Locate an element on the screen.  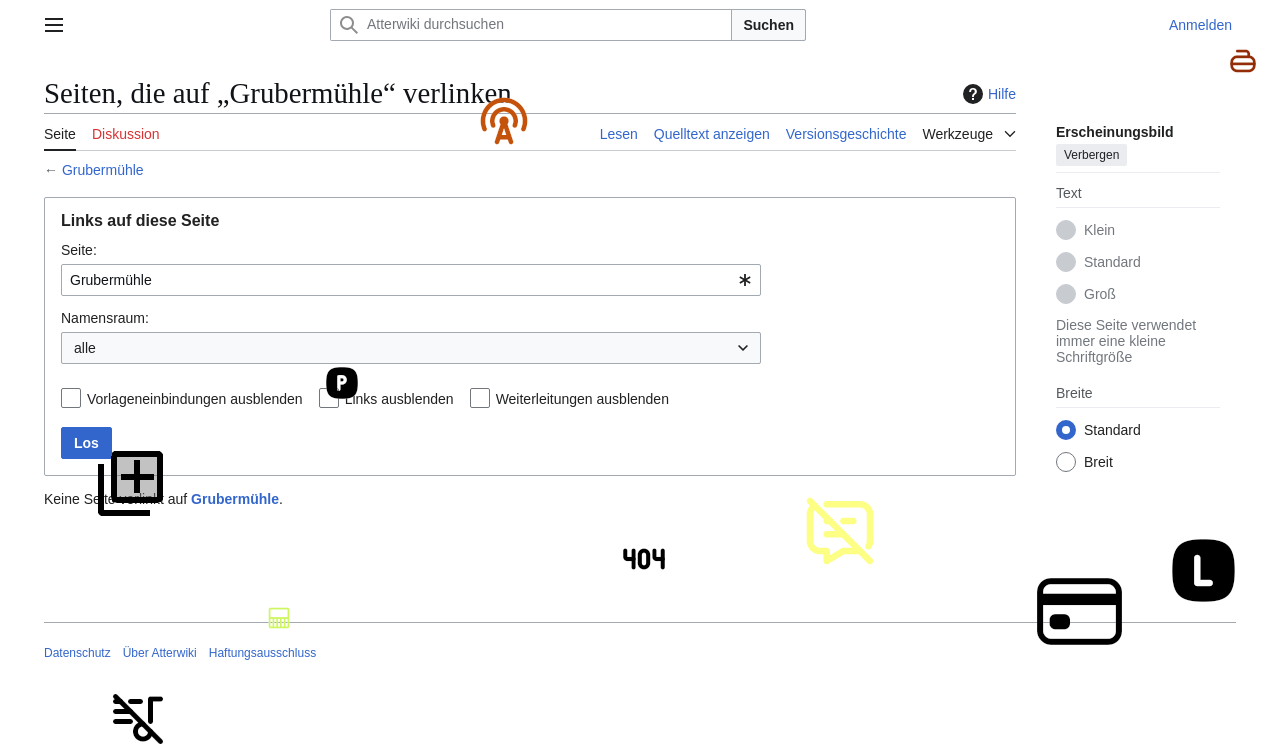
add item to queue or playlist is located at coordinates (130, 483).